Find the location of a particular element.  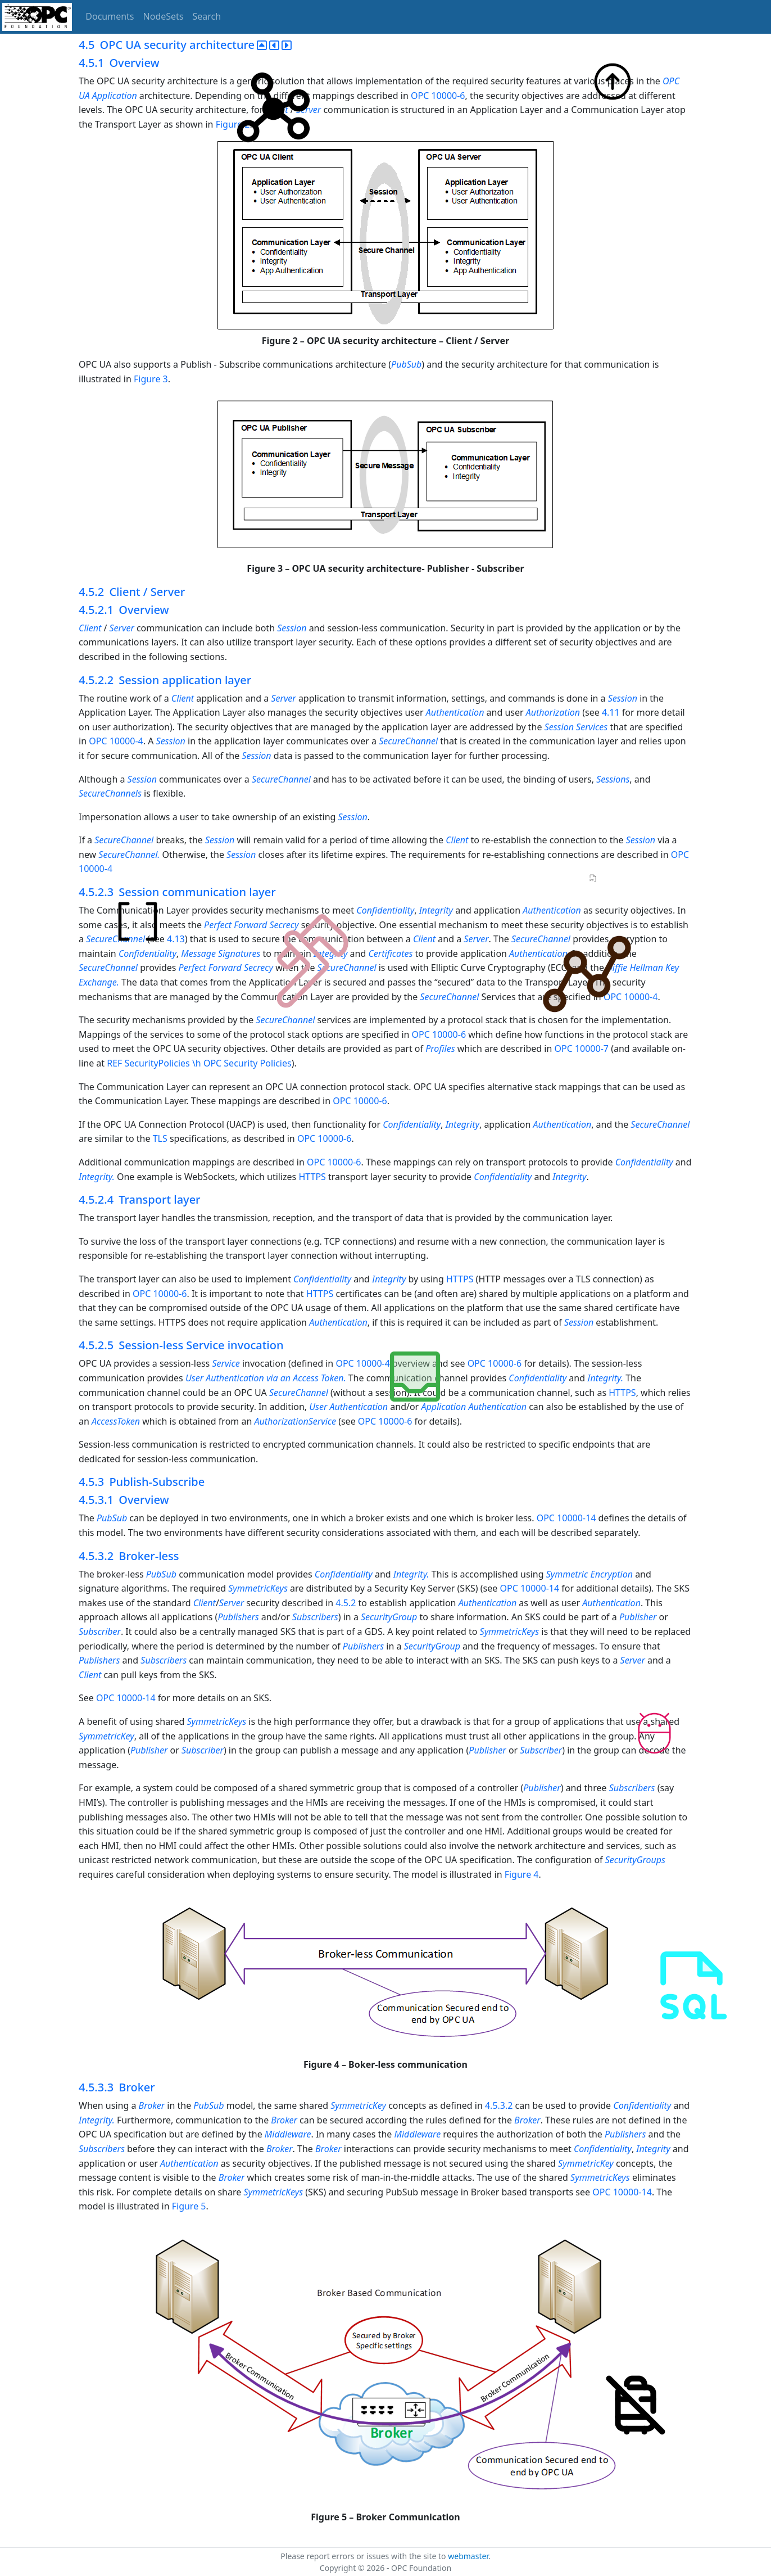

view network connections or relationships is located at coordinates (273, 109).